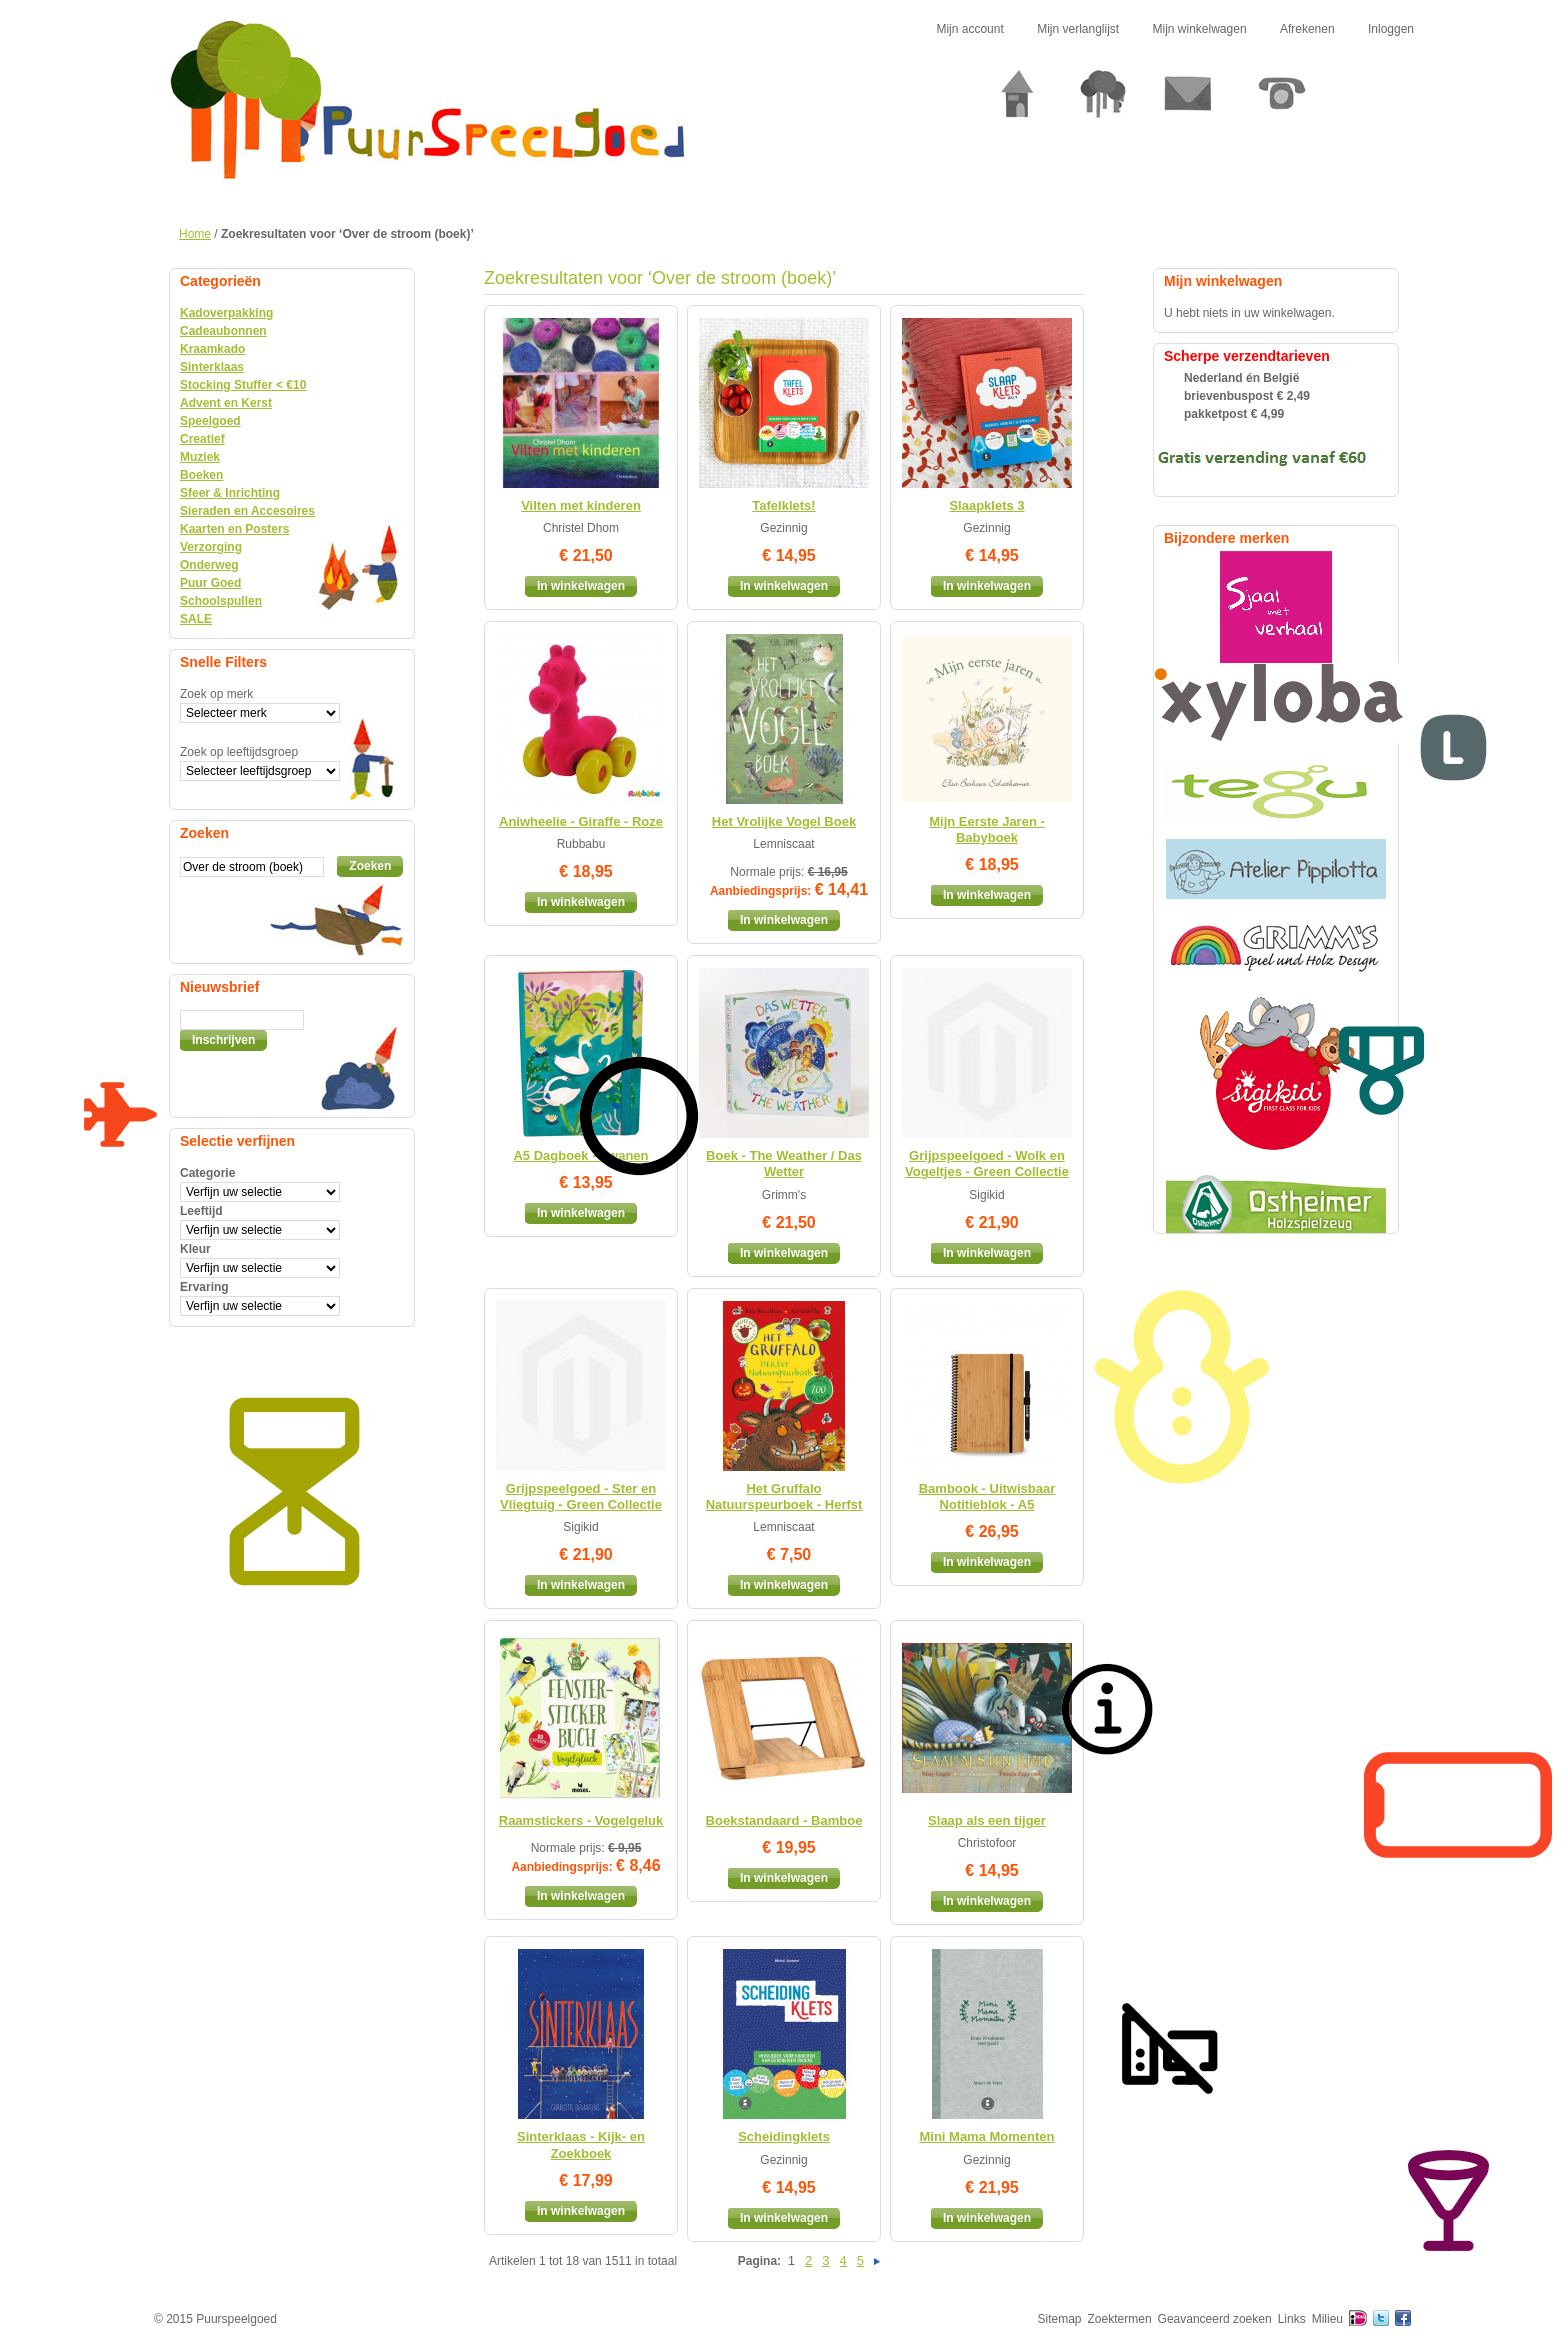 This screenshot has width=1568, height=2348. What do you see at coordinates (1109, 1711) in the screenshot?
I see `view more information or details` at bounding box center [1109, 1711].